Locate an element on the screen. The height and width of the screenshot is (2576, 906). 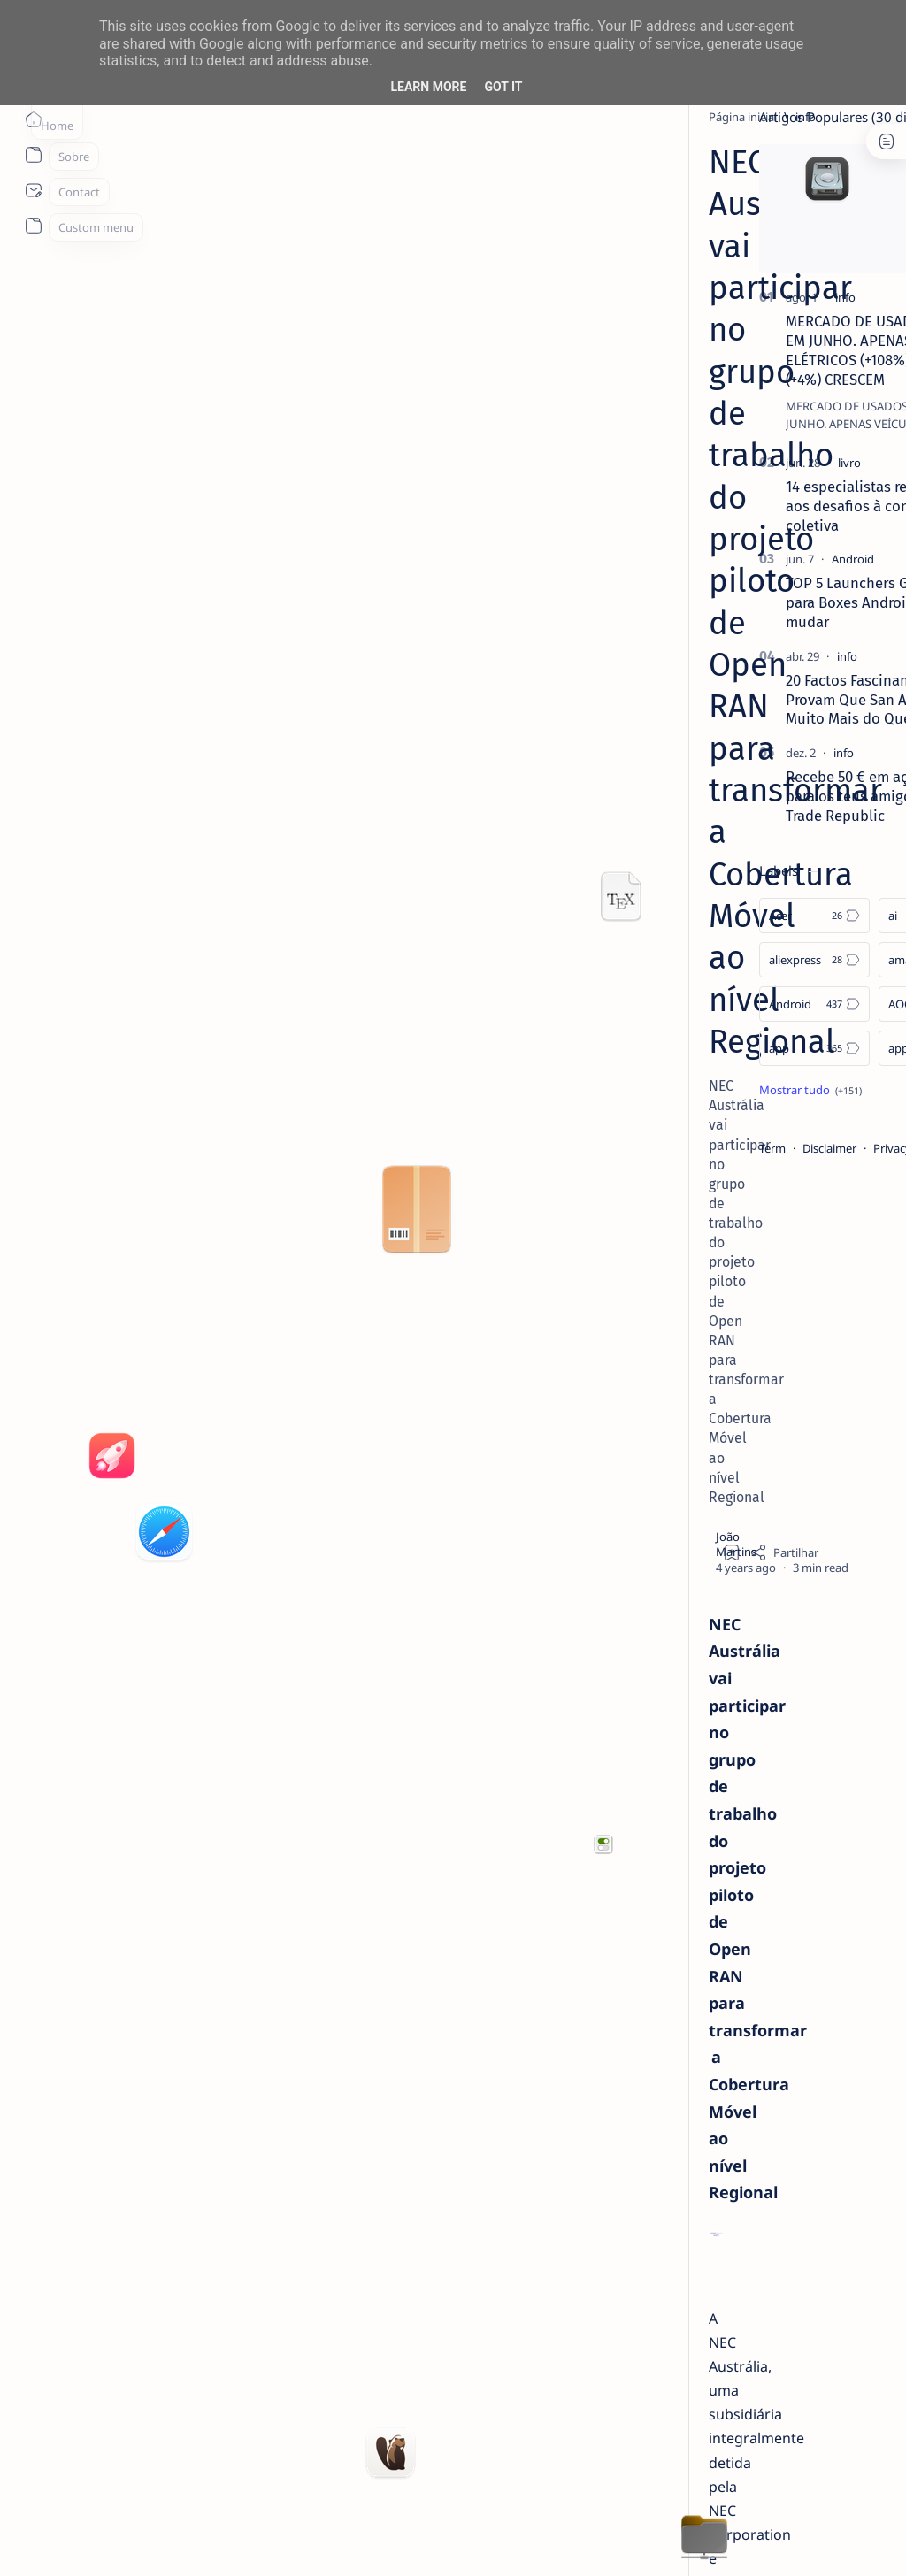
access files stored on a remote server is located at coordinates (704, 2536).